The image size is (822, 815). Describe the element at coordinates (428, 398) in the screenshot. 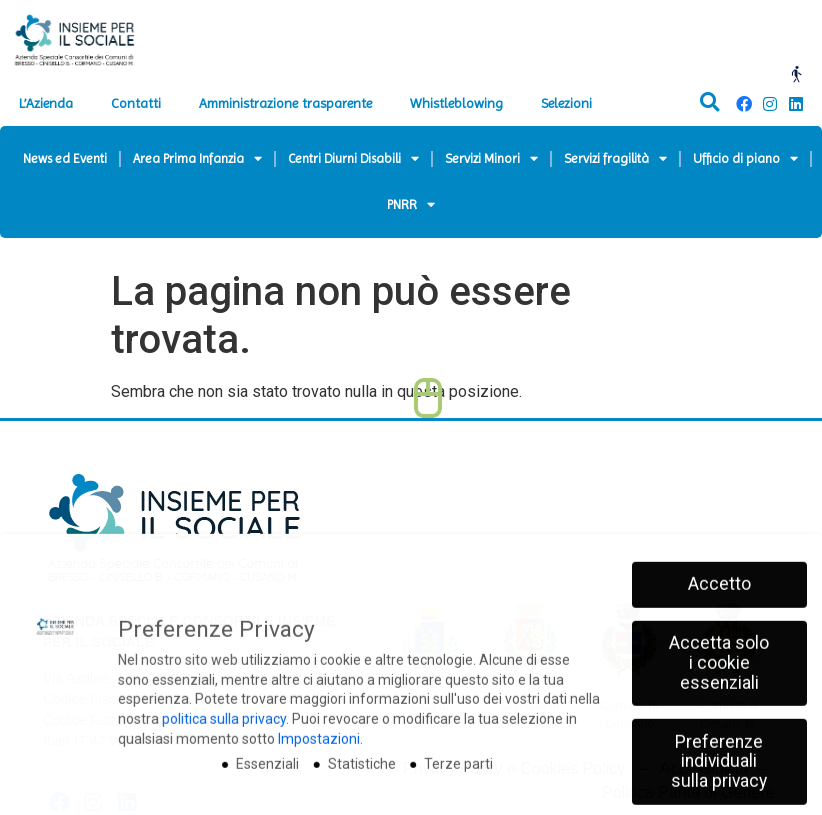

I see `mouse input device indicator` at that location.